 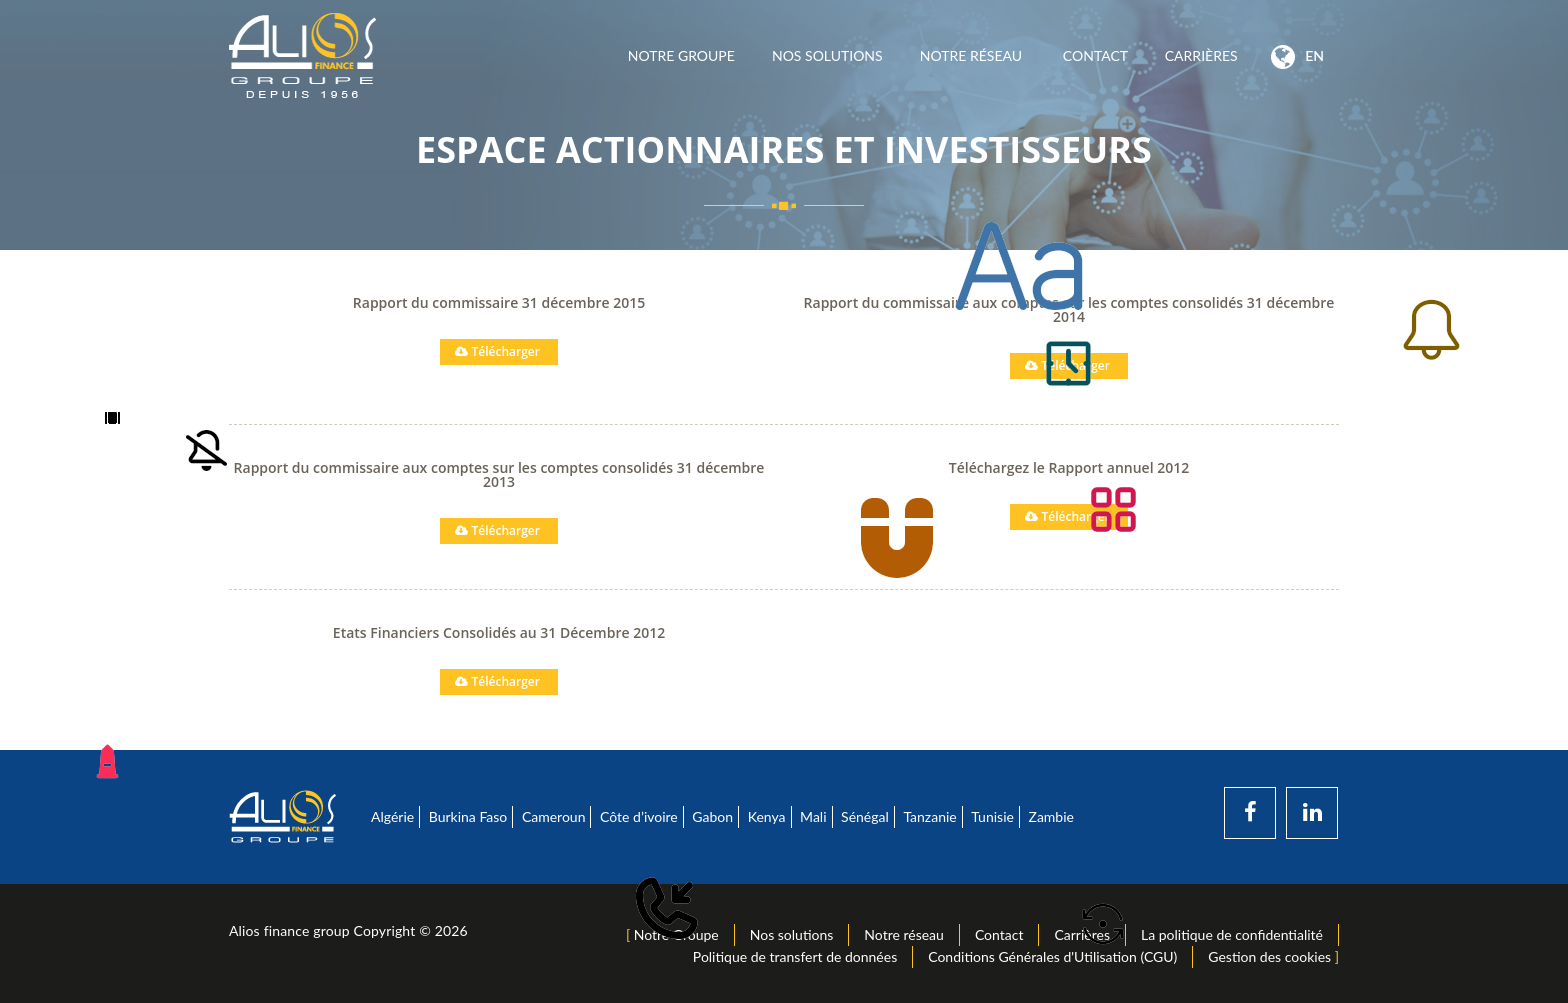 What do you see at coordinates (206, 450) in the screenshot?
I see `mute notifications` at bounding box center [206, 450].